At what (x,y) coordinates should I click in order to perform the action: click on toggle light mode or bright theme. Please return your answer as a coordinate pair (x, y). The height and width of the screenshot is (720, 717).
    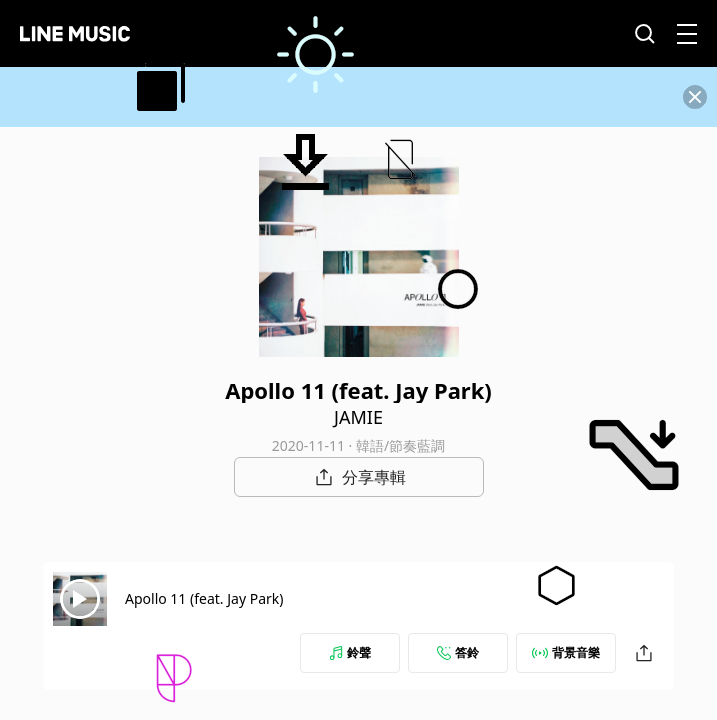
    Looking at the image, I should click on (315, 54).